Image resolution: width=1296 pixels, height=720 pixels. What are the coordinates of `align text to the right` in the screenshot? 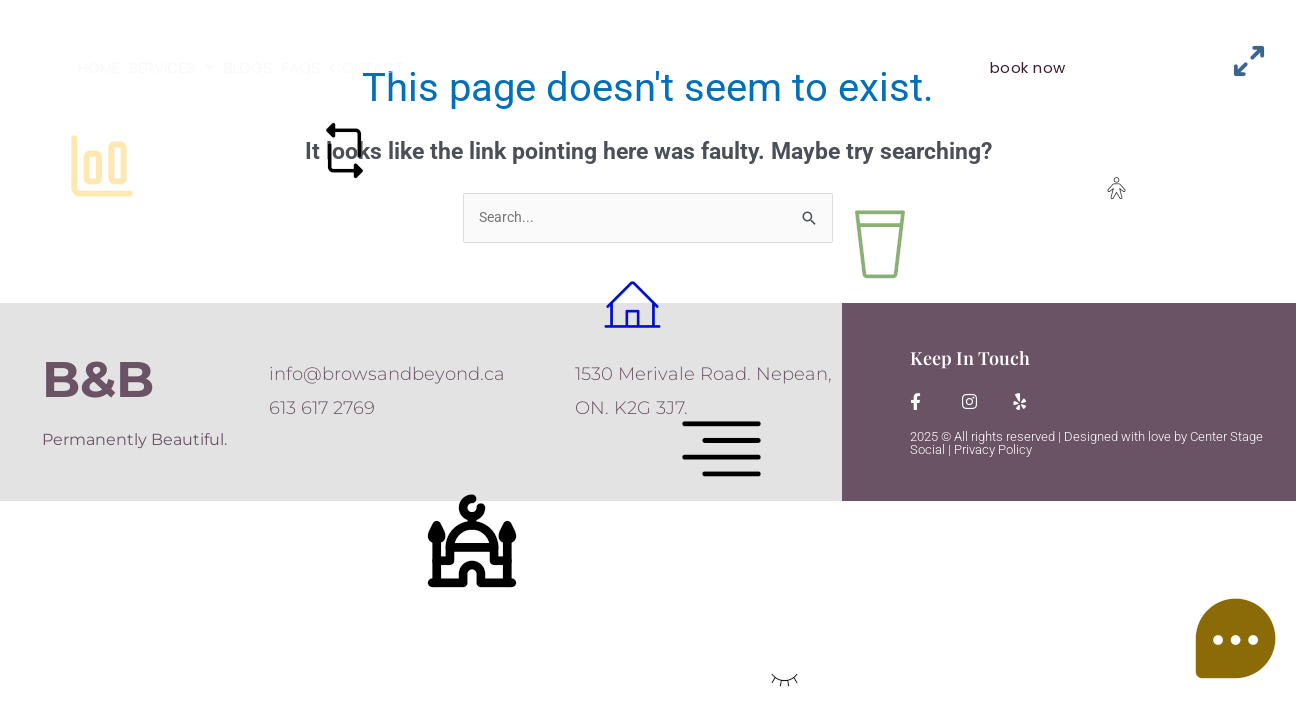 It's located at (721, 450).